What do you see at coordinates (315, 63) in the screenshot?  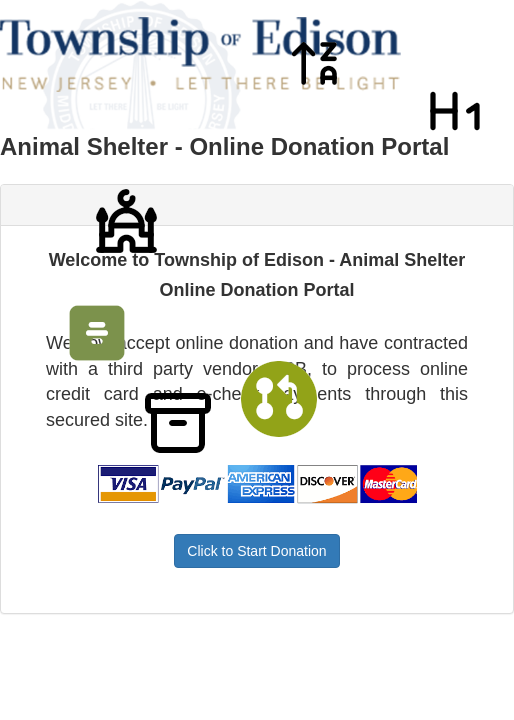 I see `sort items in reverse alphabetical order (Z to A)` at bounding box center [315, 63].